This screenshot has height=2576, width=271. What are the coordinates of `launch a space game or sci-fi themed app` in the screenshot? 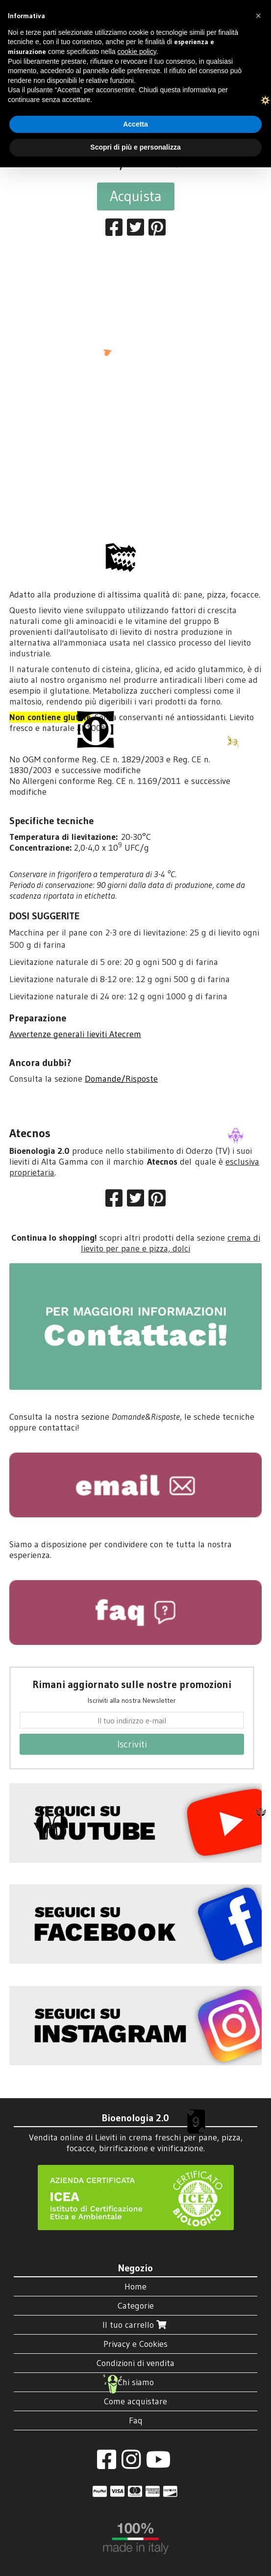 It's located at (236, 1135).